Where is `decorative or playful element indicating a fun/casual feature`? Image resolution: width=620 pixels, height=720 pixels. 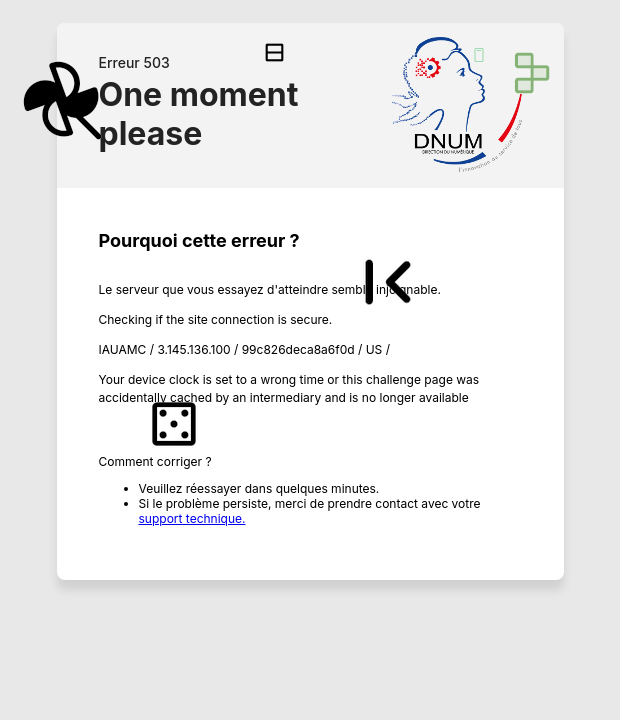 decorative or playful element indicating a fun/casual feature is located at coordinates (64, 102).